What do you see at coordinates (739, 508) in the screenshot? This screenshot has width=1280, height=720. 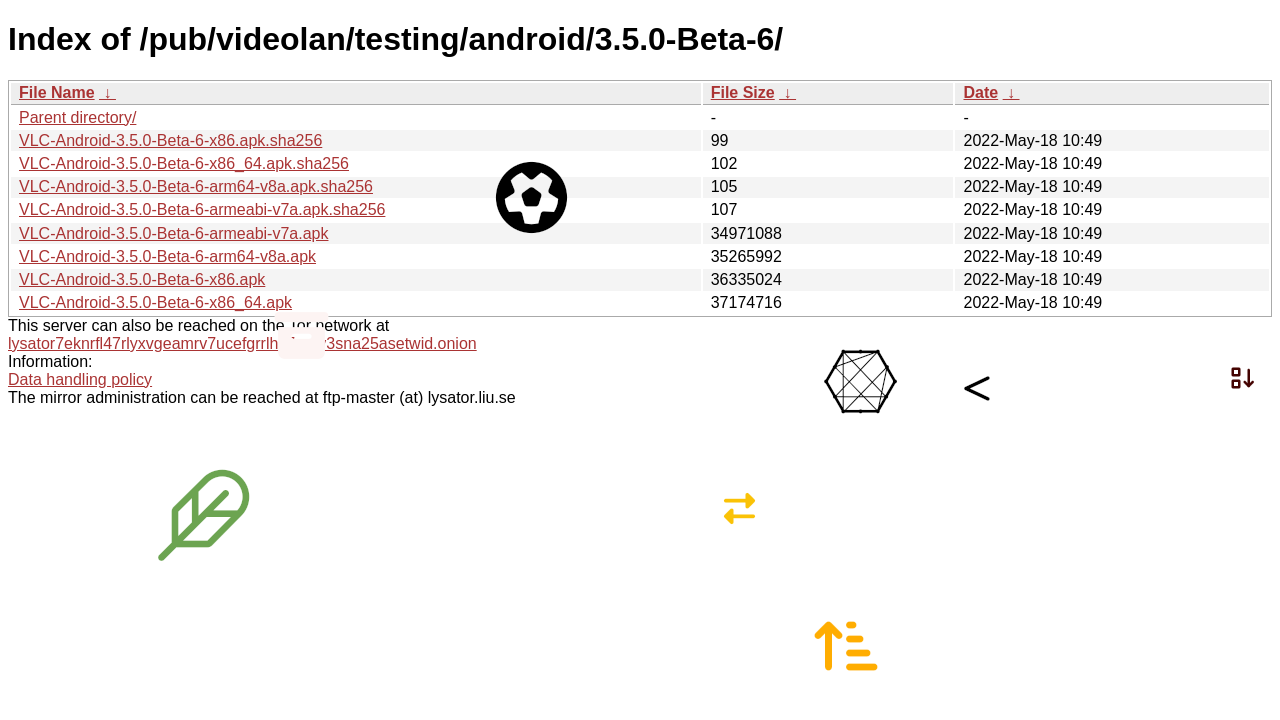 I see `swap or exchange items` at bounding box center [739, 508].